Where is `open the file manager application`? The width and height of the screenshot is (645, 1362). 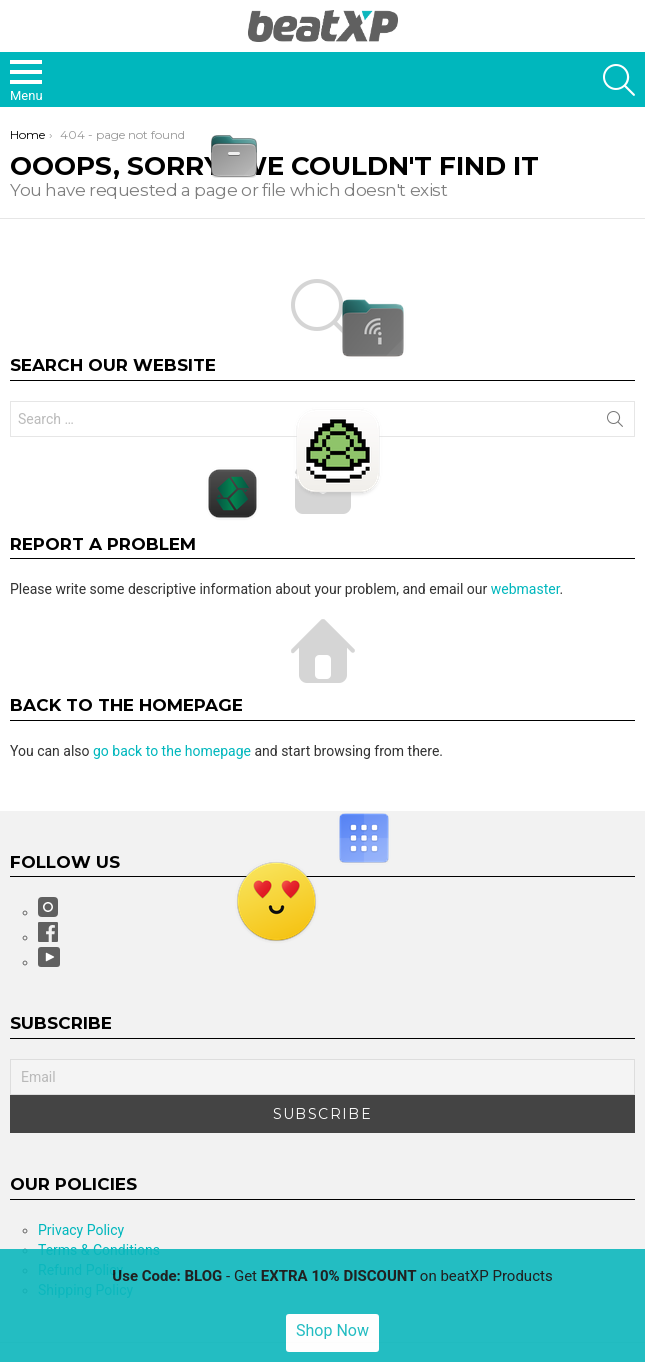
open the file manager application is located at coordinates (234, 156).